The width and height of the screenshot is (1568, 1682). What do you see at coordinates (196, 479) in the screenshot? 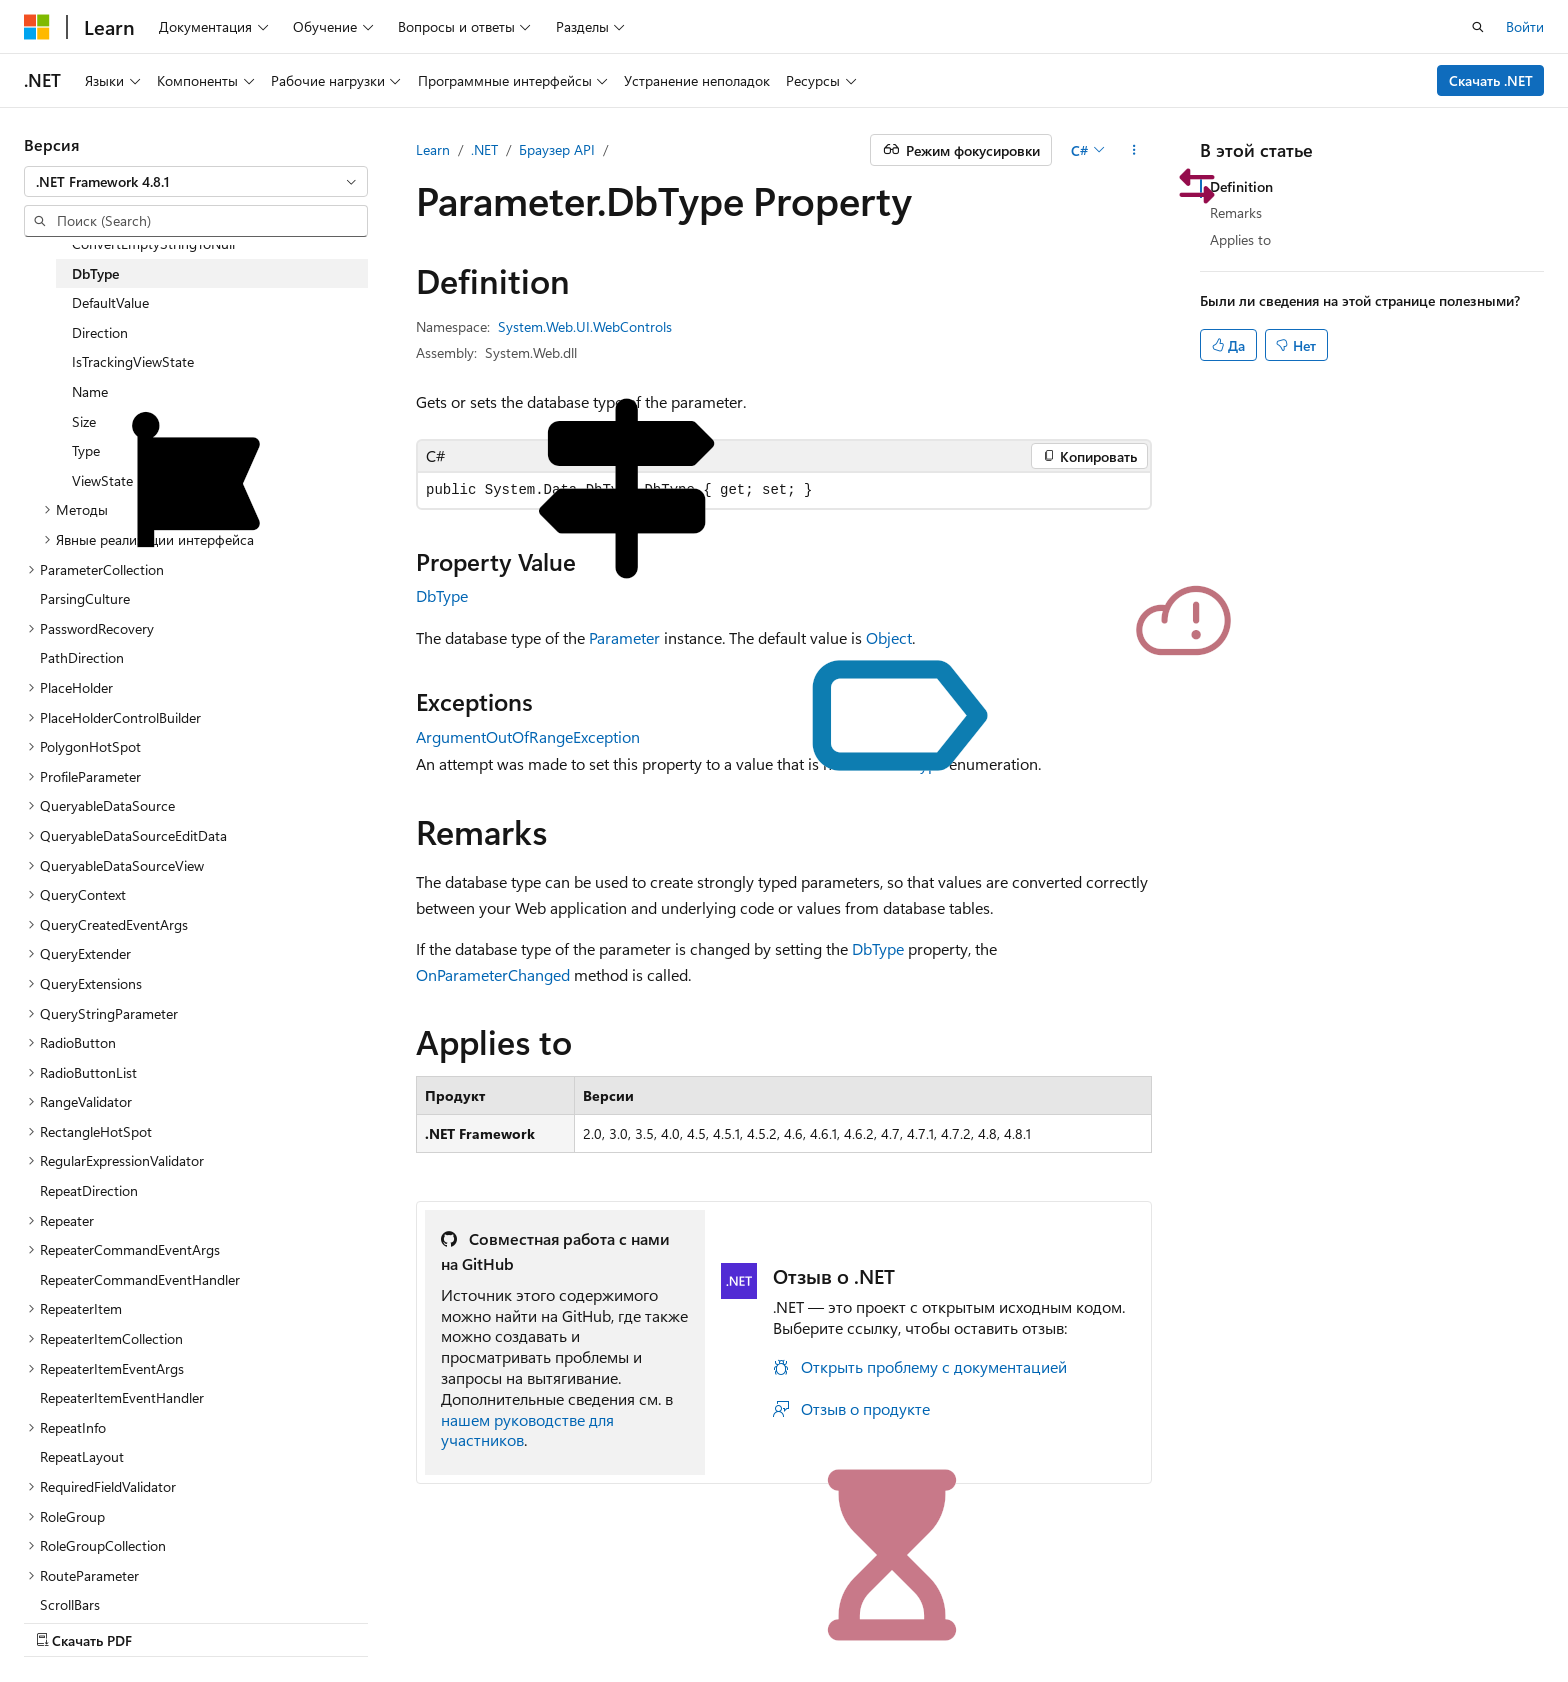
I see `Font Awesome brand logo` at bounding box center [196, 479].